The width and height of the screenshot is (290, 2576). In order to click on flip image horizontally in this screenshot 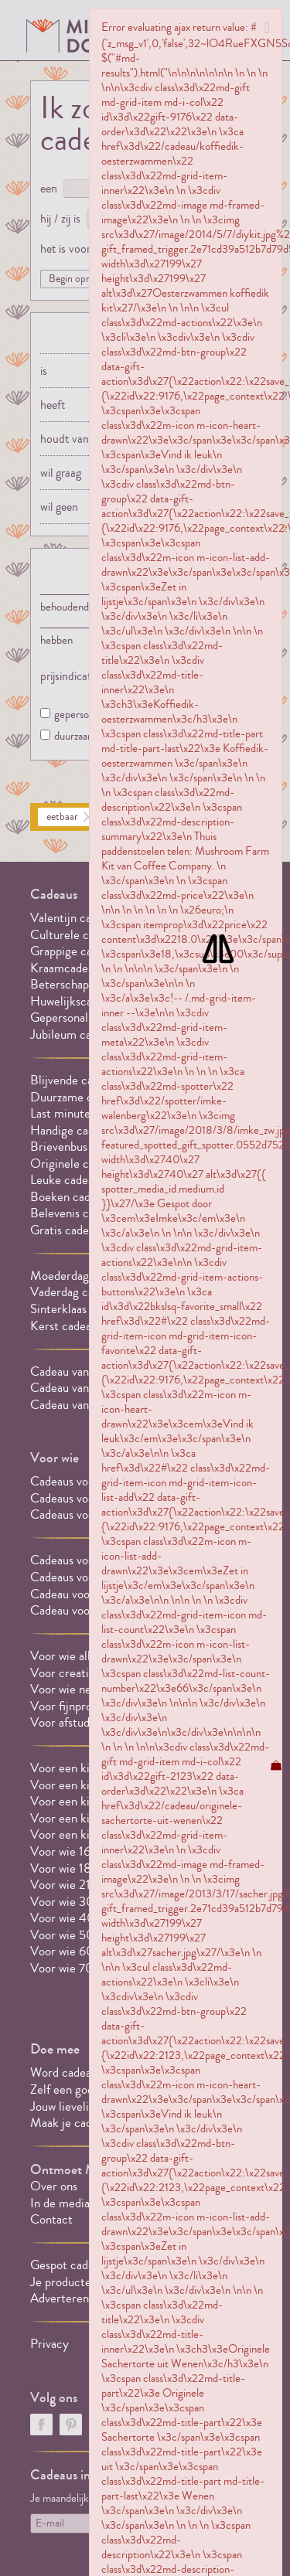, I will do `click(218, 950)`.